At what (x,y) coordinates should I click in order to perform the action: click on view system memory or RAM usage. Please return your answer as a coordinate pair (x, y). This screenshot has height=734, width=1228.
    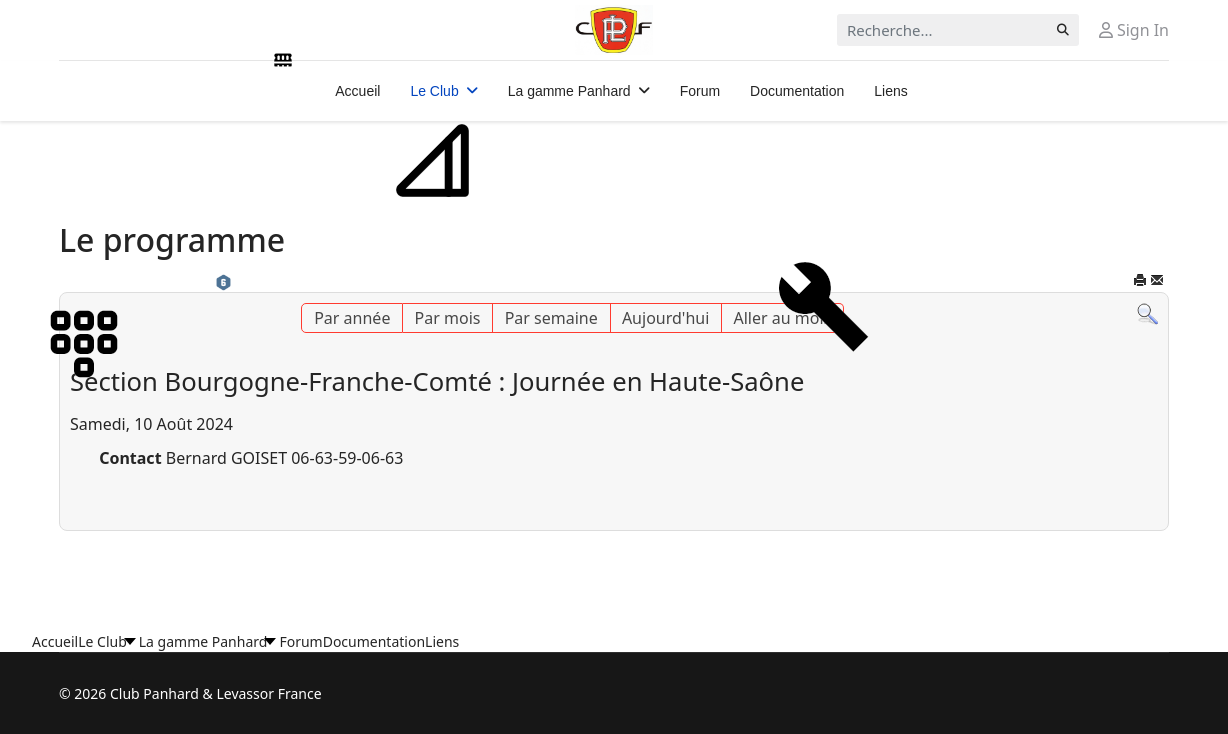
    Looking at the image, I should click on (283, 60).